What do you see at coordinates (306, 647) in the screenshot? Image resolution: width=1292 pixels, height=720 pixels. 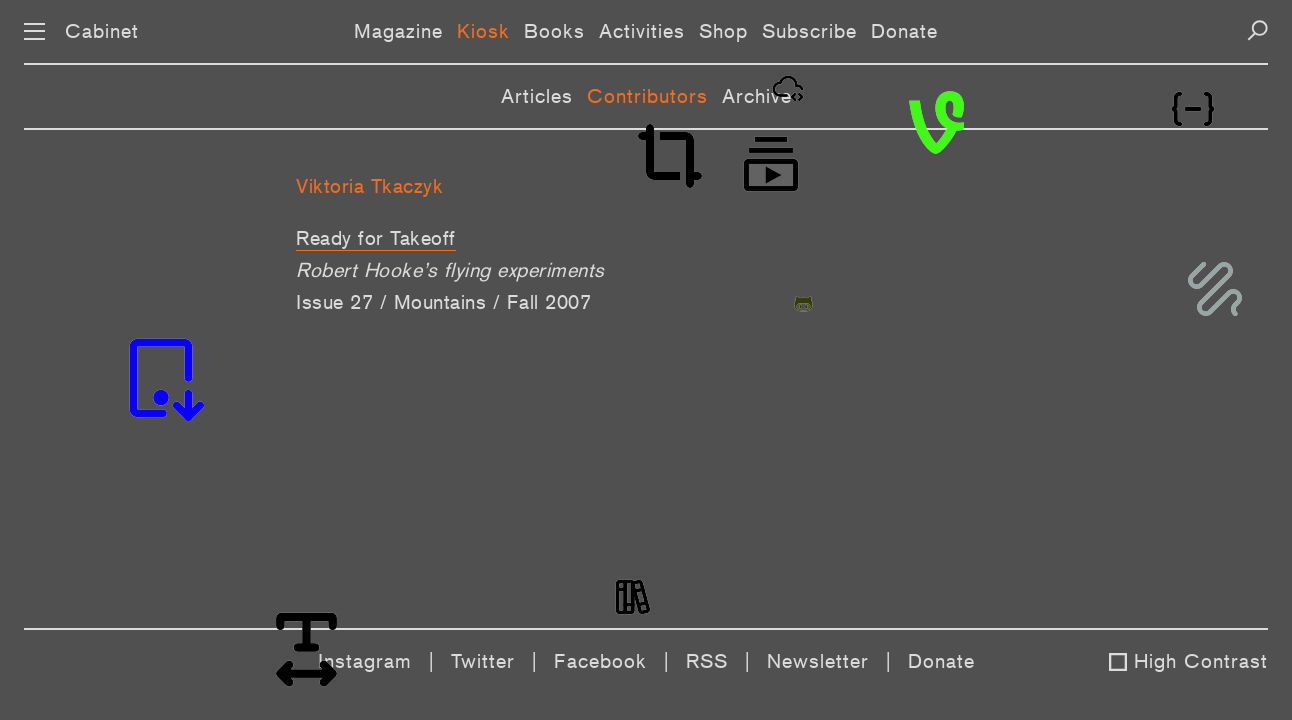 I see `adjust text width or horizontal spacing` at bounding box center [306, 647].